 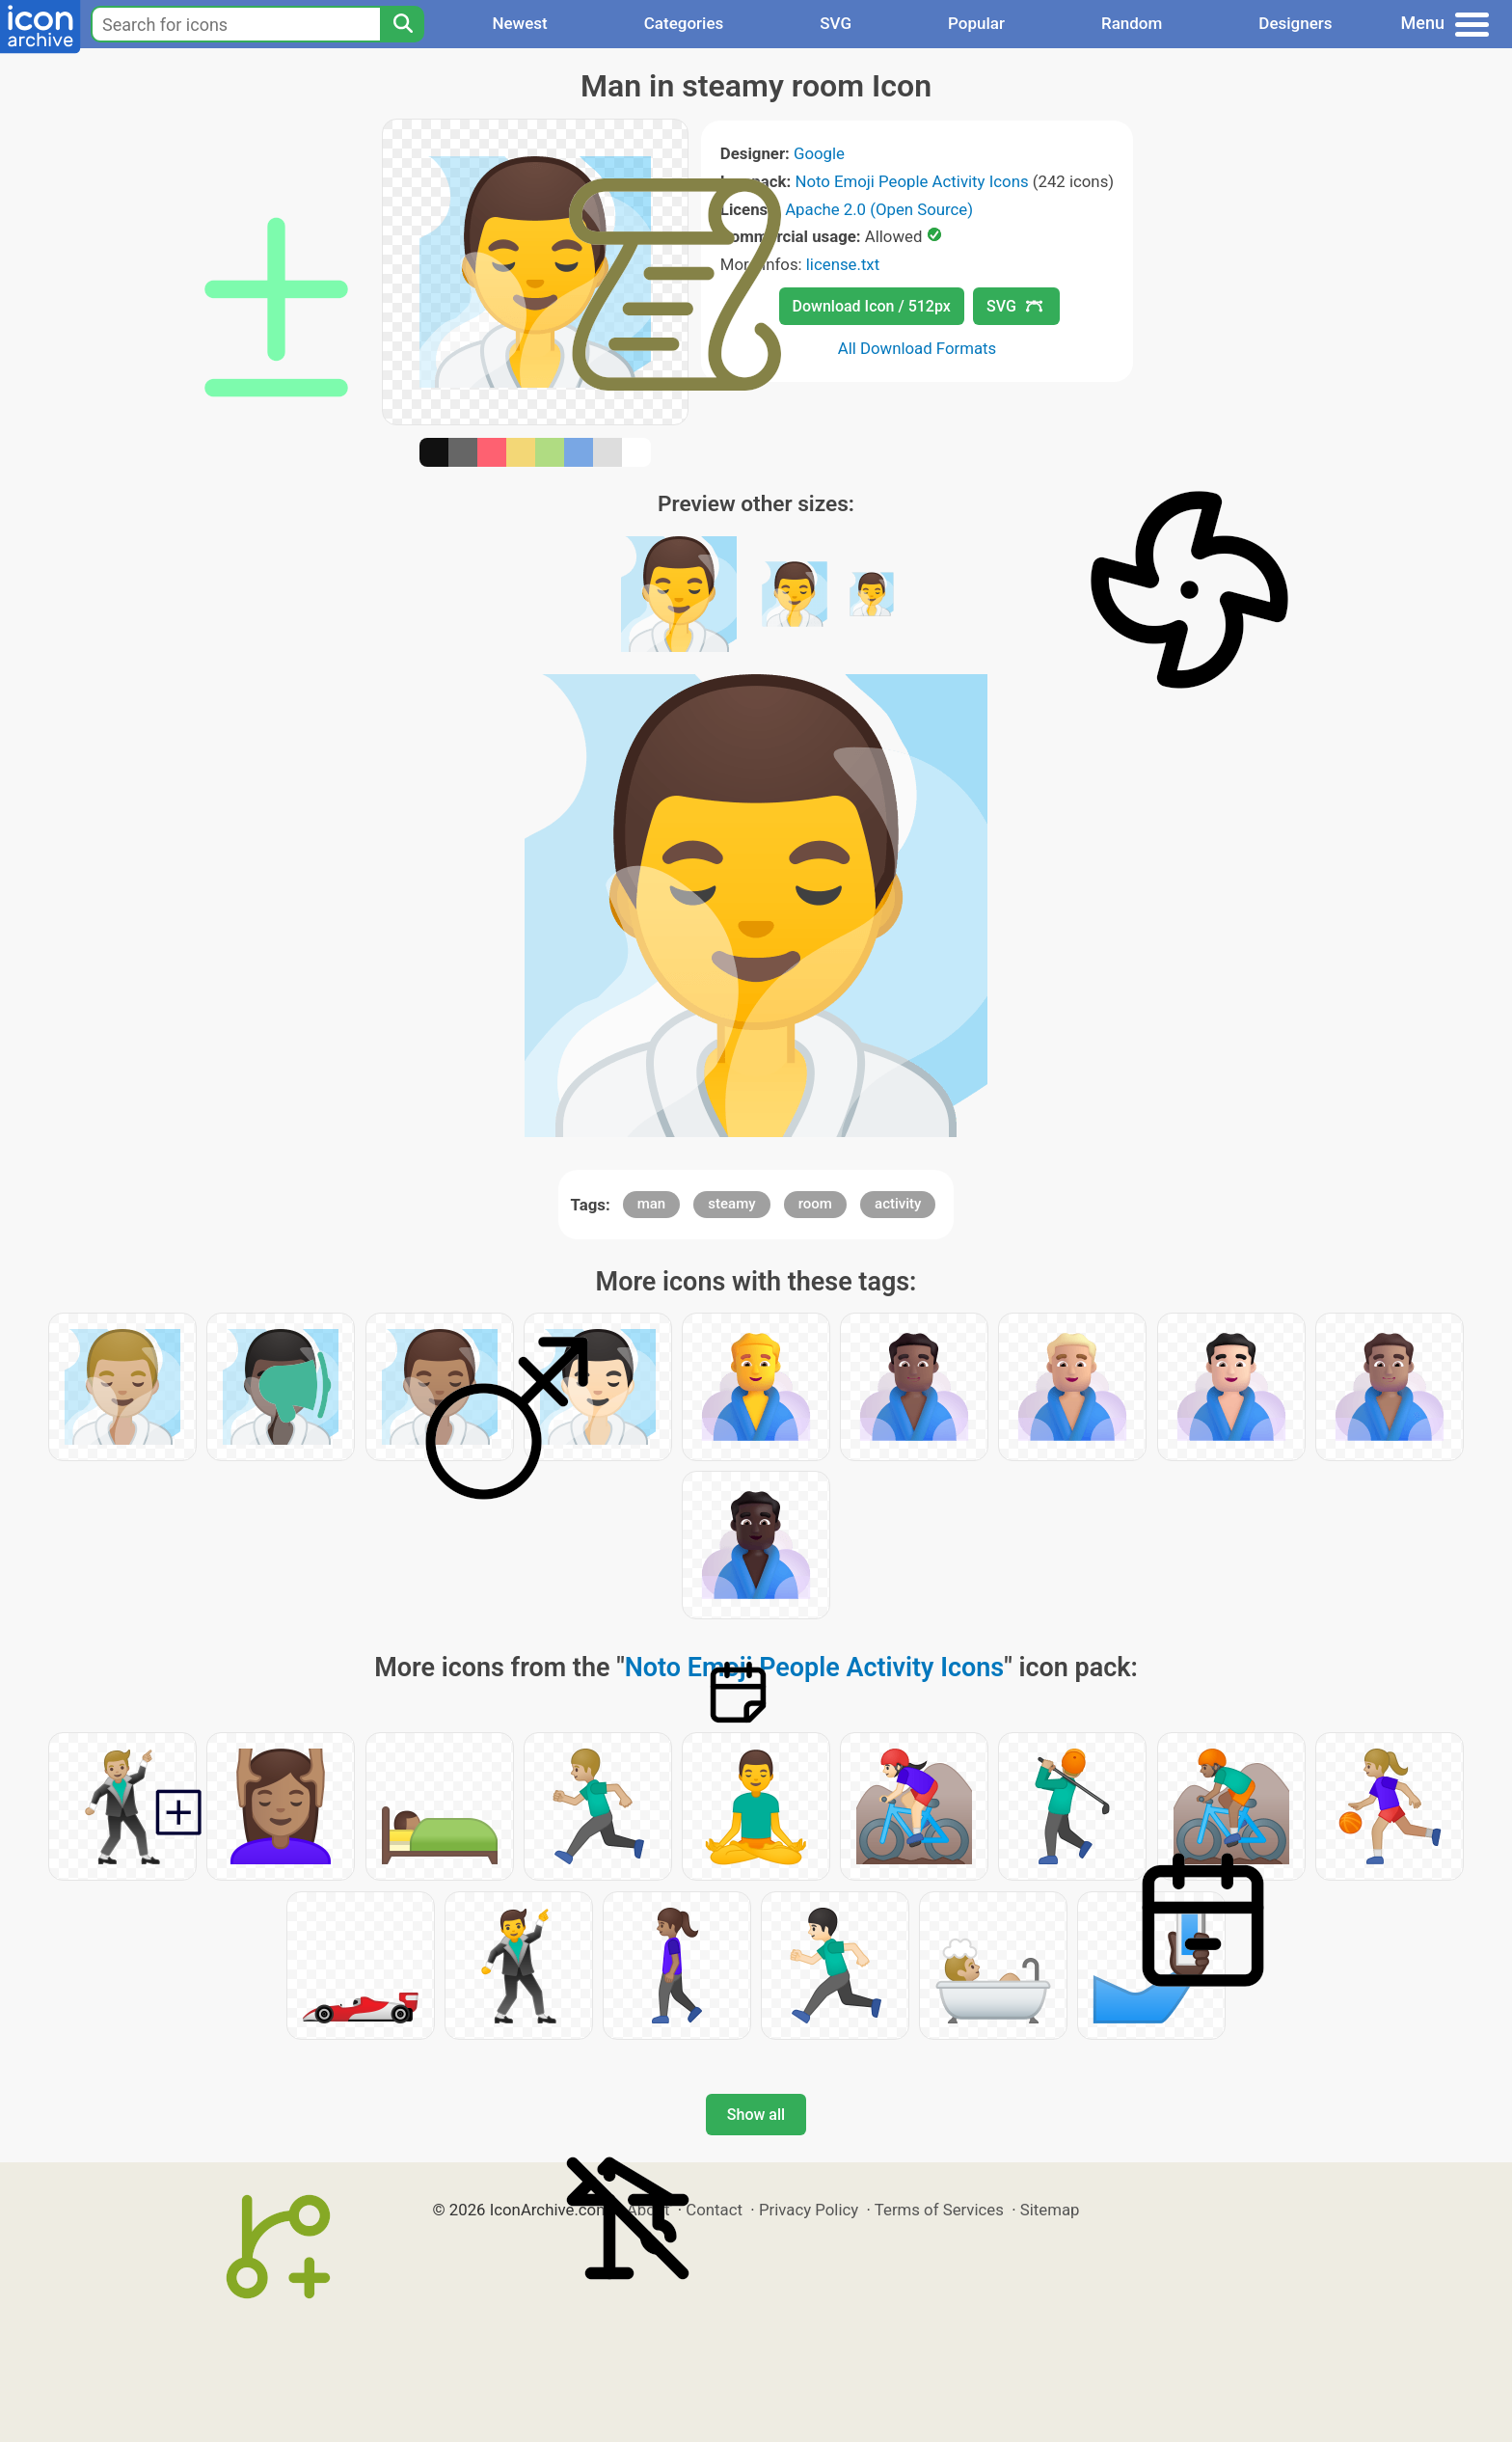 What do you see at coordinates (675, 285) in the screenshot?
I see `view activity log or history` at bounding box center [675, 285].